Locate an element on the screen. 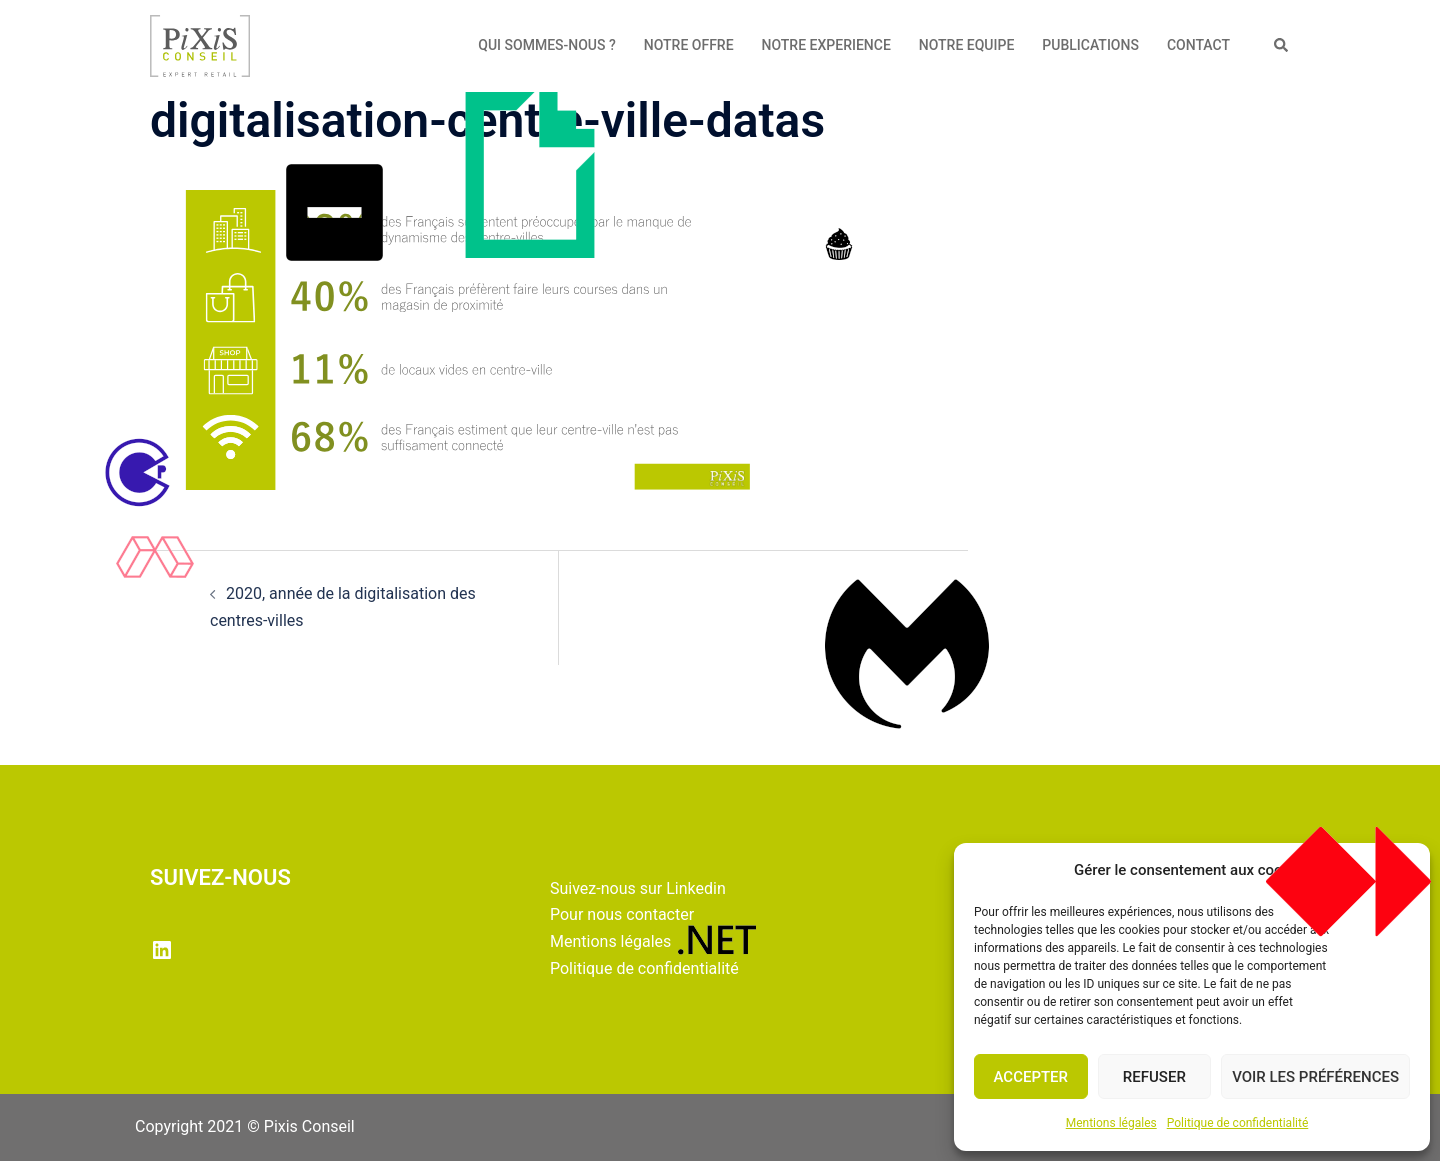 The image size is (1440, 1161). indicates a partially selected or indeterminate checkbox state is located at coordinates (334, 212).